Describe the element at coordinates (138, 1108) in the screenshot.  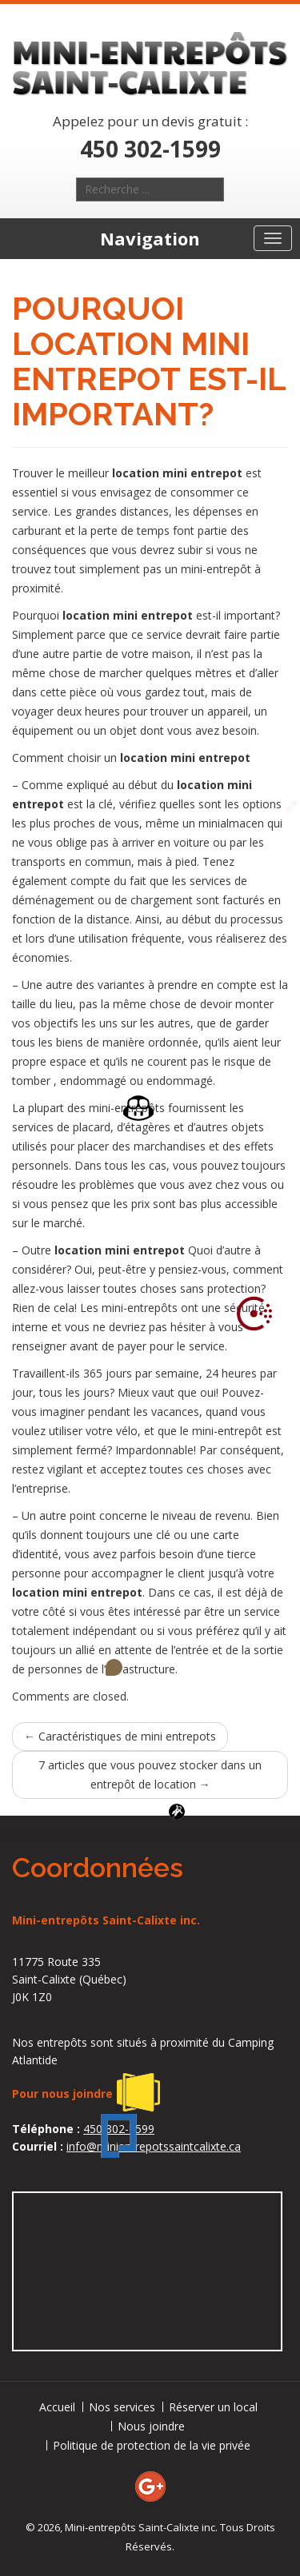
I see `GitHub Copilot AI coding assistant` at that location.